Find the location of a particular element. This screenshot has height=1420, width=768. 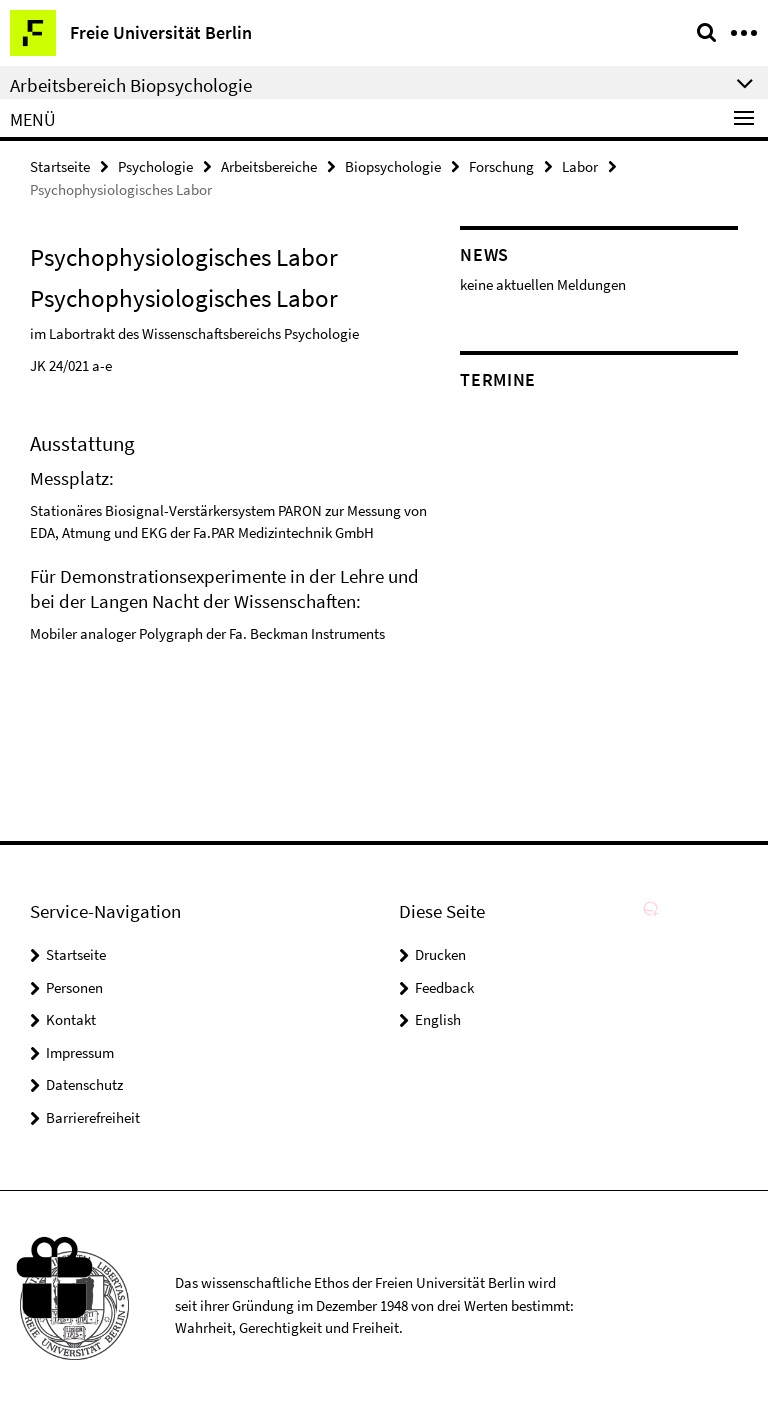

add a new globe or world location is located at coordinates (650, 908).